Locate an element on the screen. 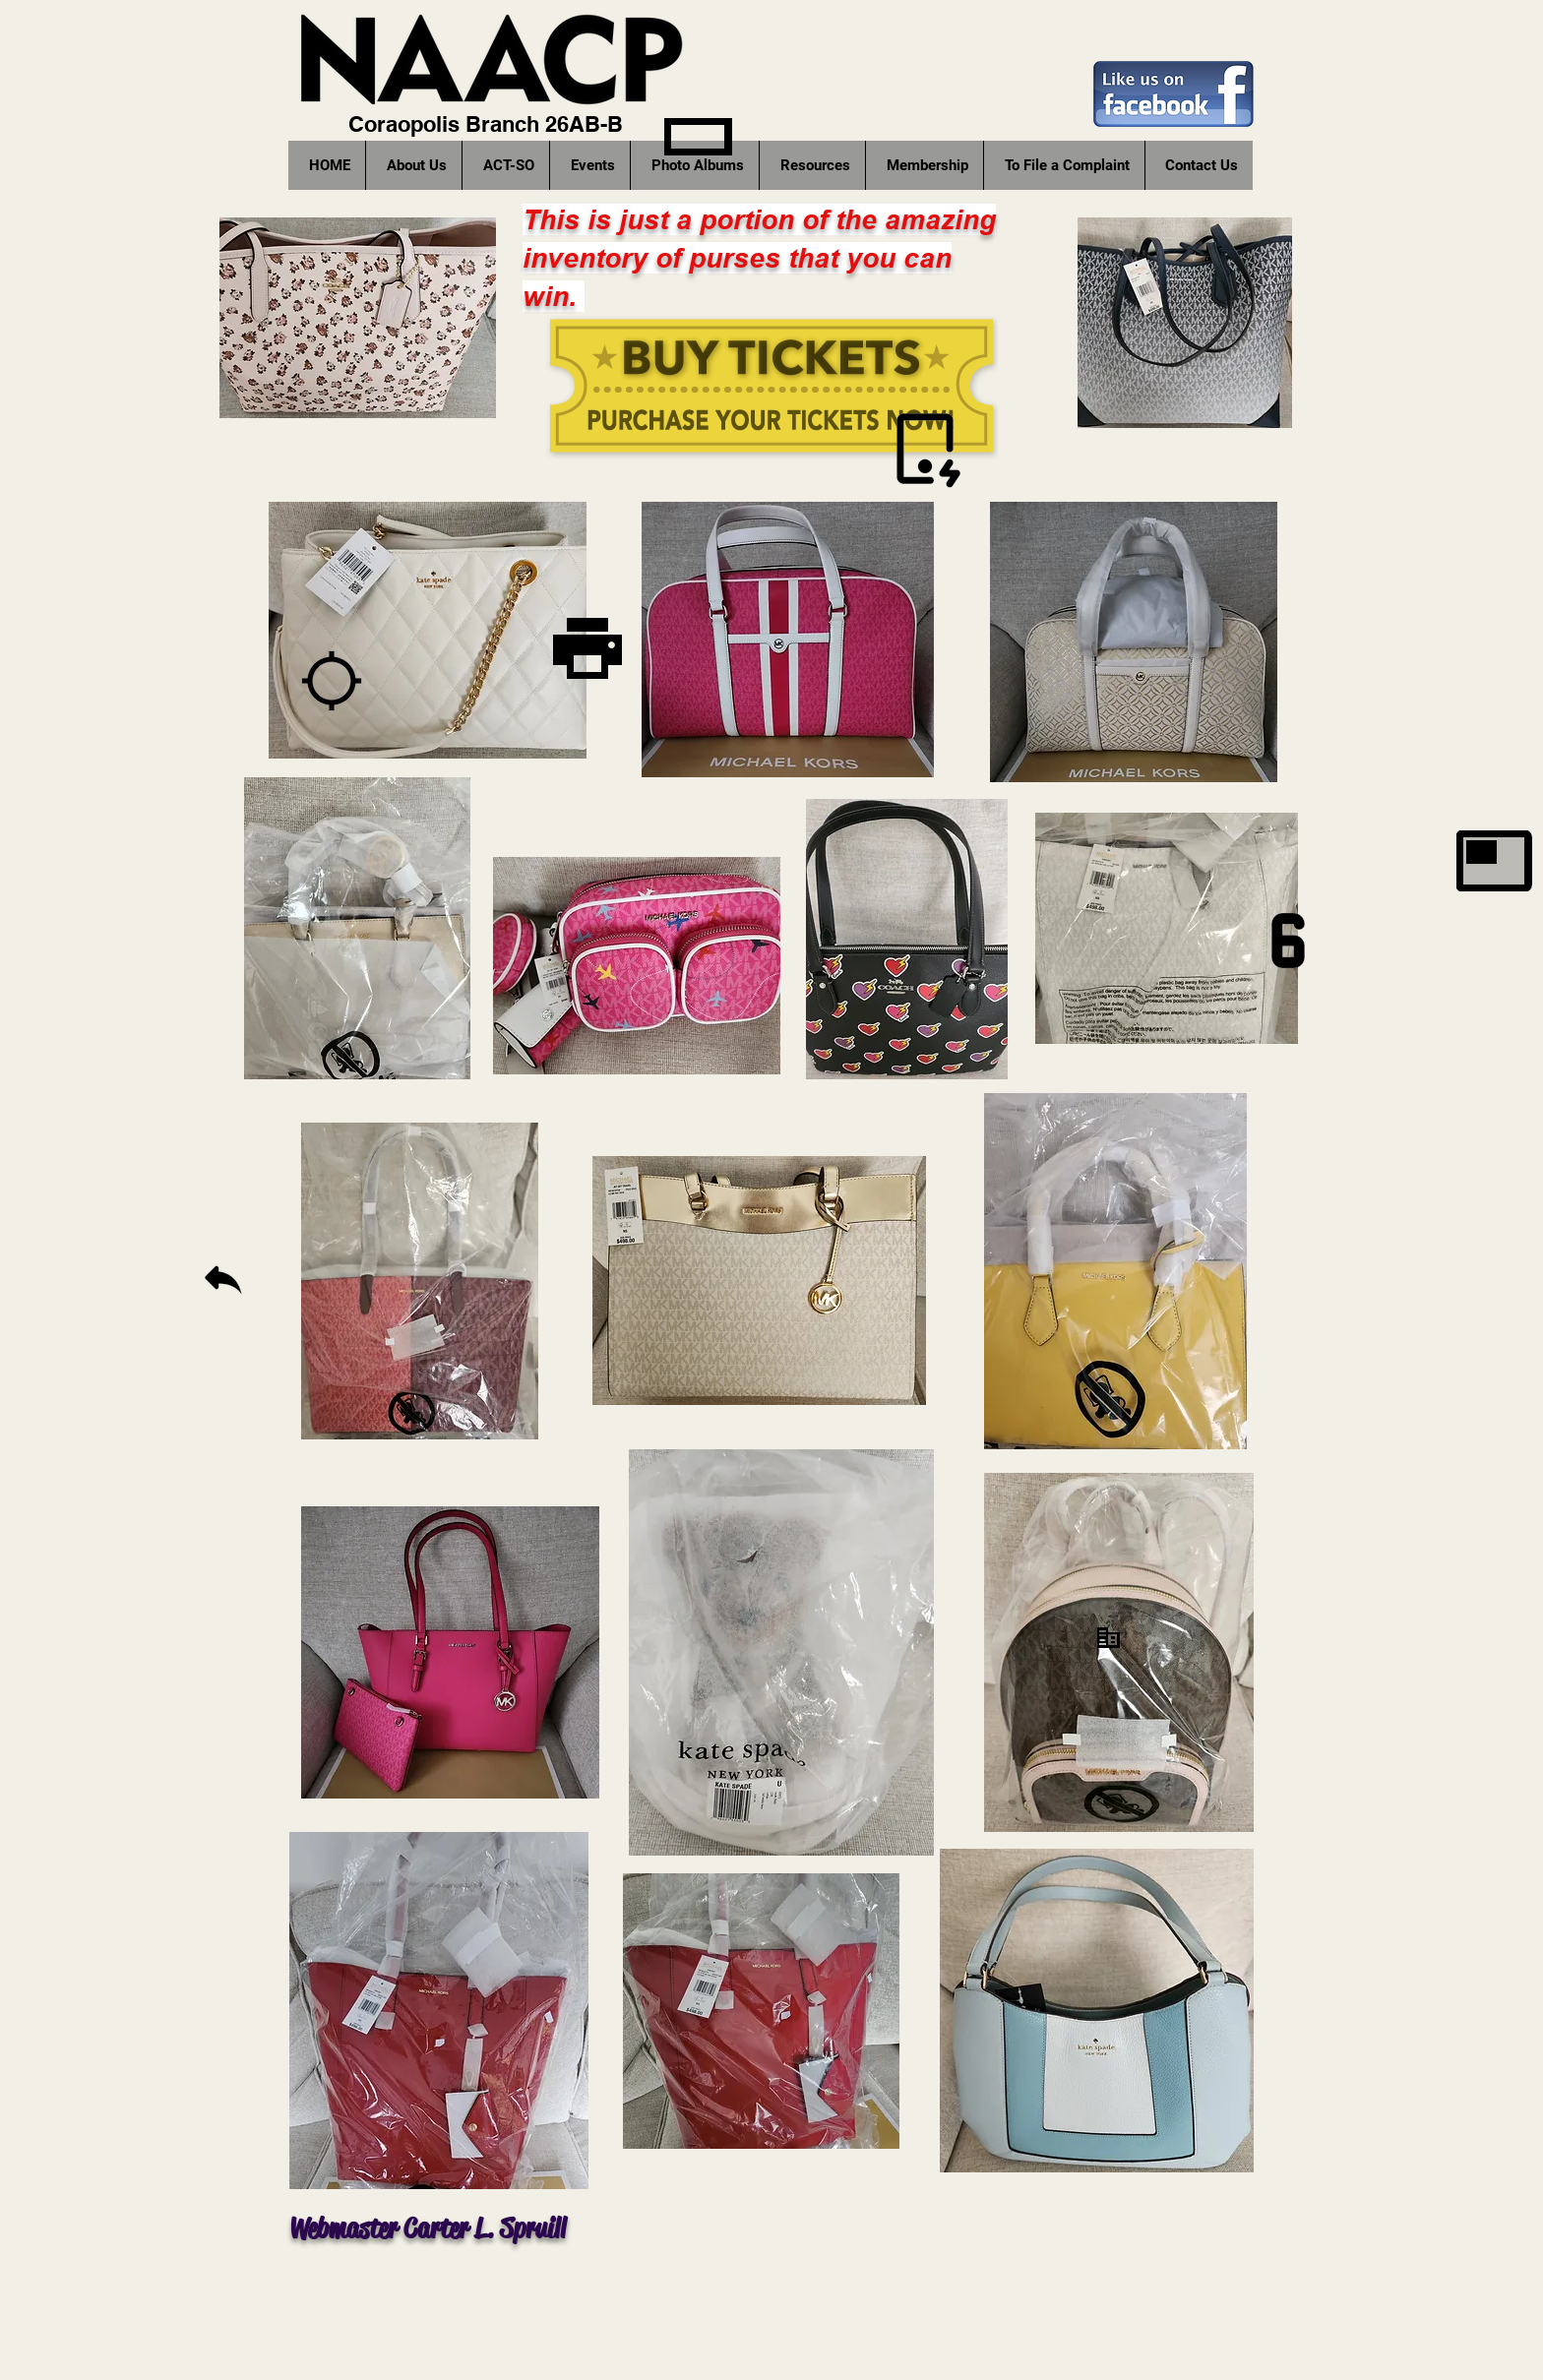 Image resolution: width=1543 pixels, height=2380 pixels. reply to a message is located at coordinates (222, 1277).